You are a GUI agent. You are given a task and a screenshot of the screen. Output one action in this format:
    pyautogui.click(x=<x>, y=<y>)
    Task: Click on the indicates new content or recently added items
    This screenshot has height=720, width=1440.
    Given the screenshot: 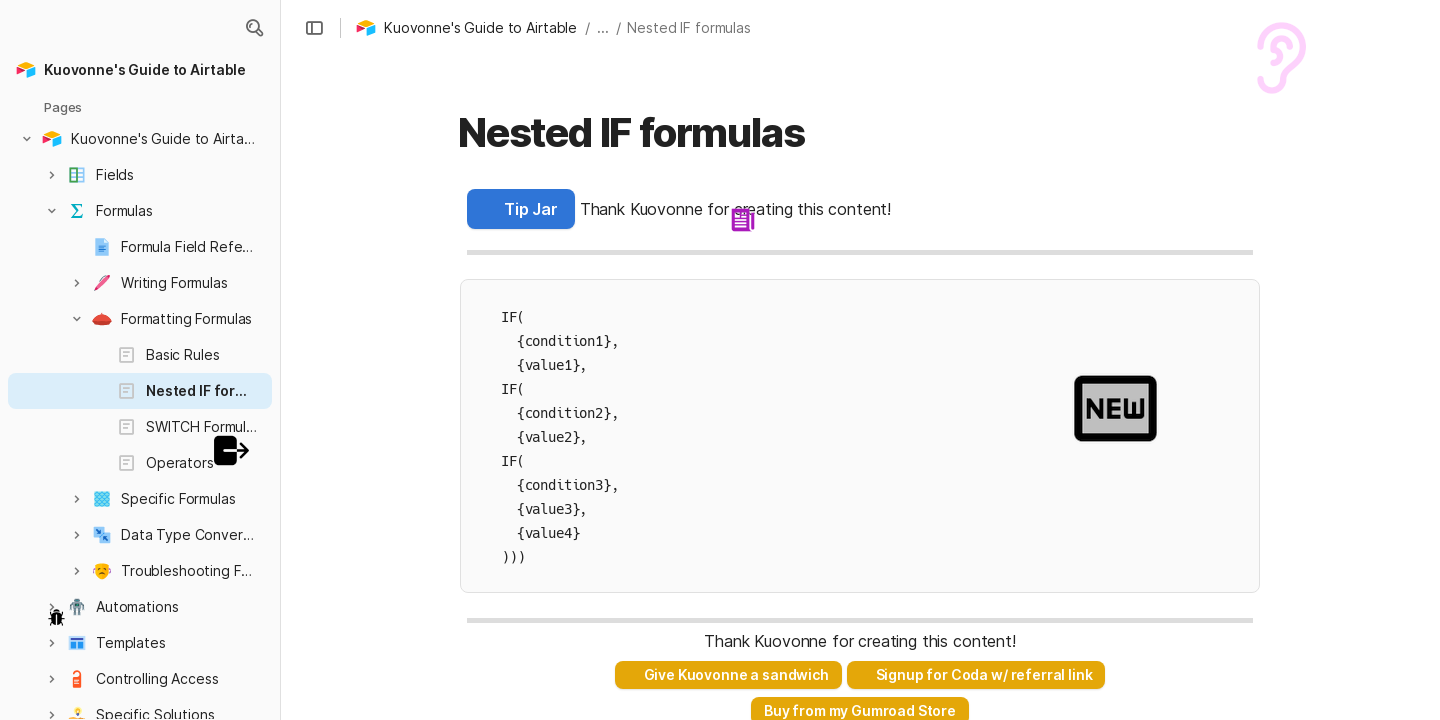 What is the action you would take?
    pyautogui.click(x=1115, y=408)
    